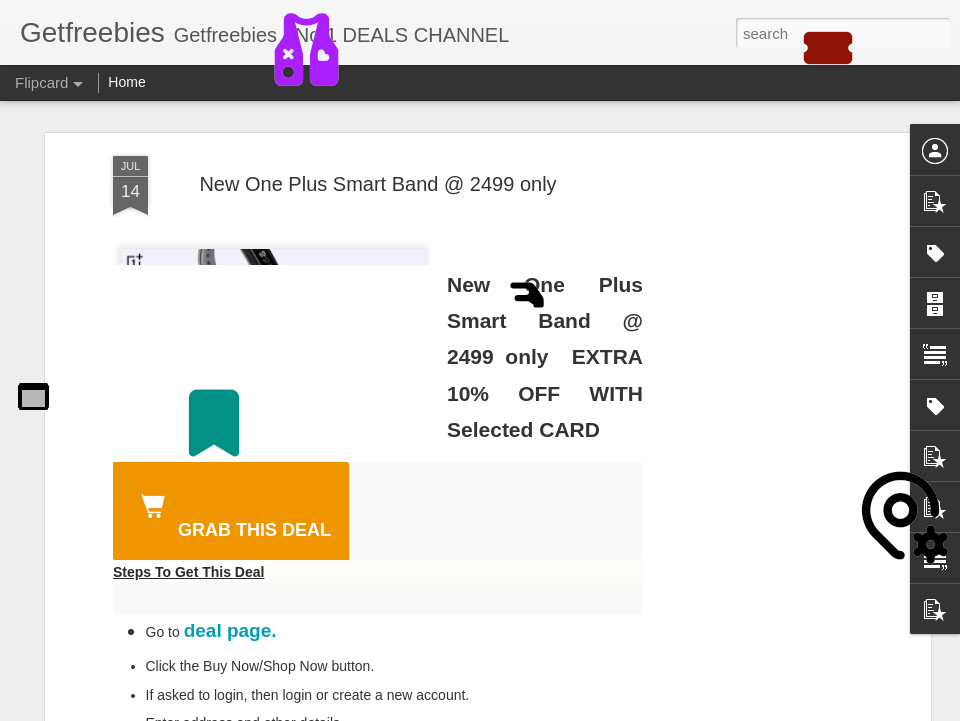 The height and width of the screenshot is (721, 960). I want to click on lizard gesture for rock-paper-scissors-lizard-spock game, so click(527, 295).